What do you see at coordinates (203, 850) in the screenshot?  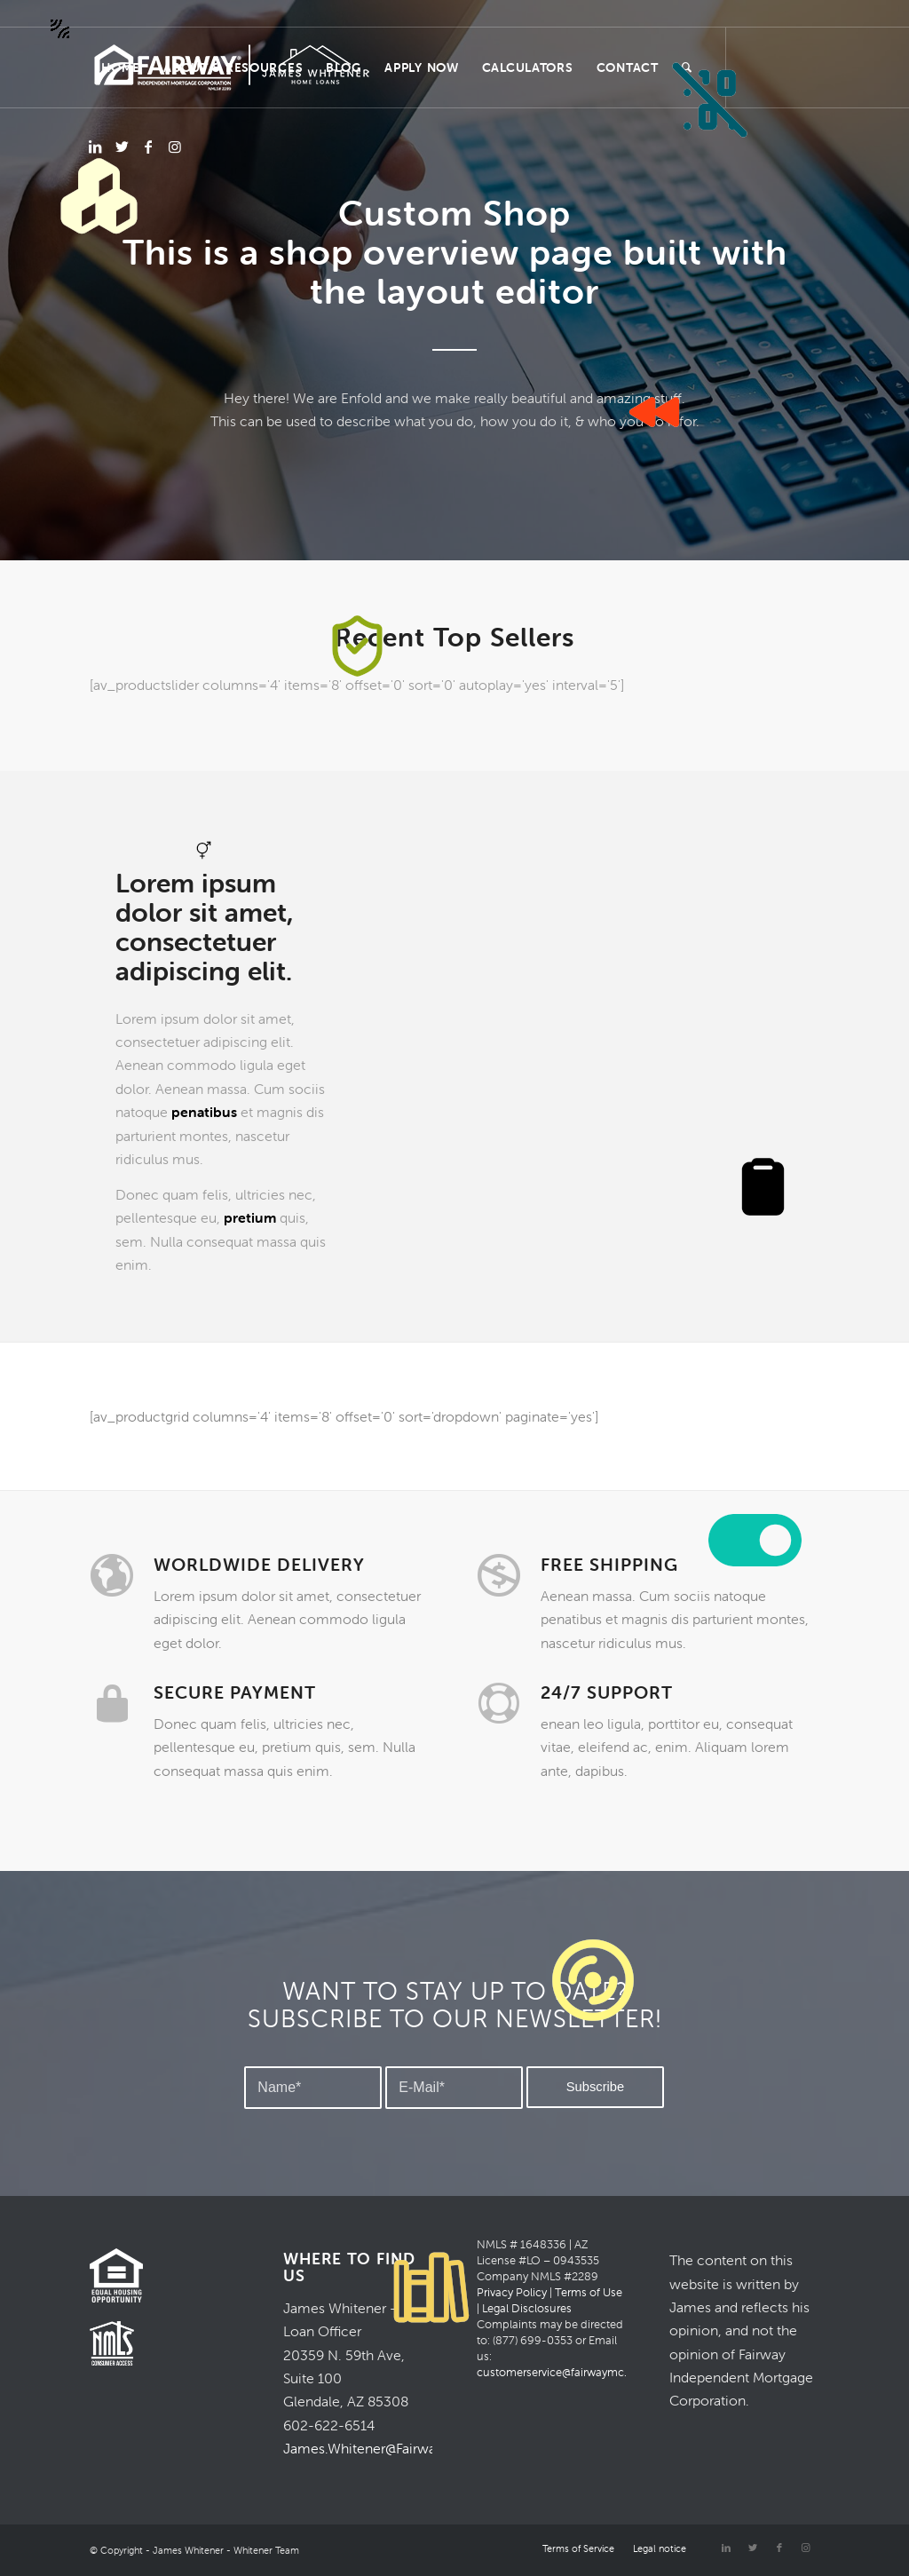 I see `select gender or sex options` at bounding box center [203, 850].